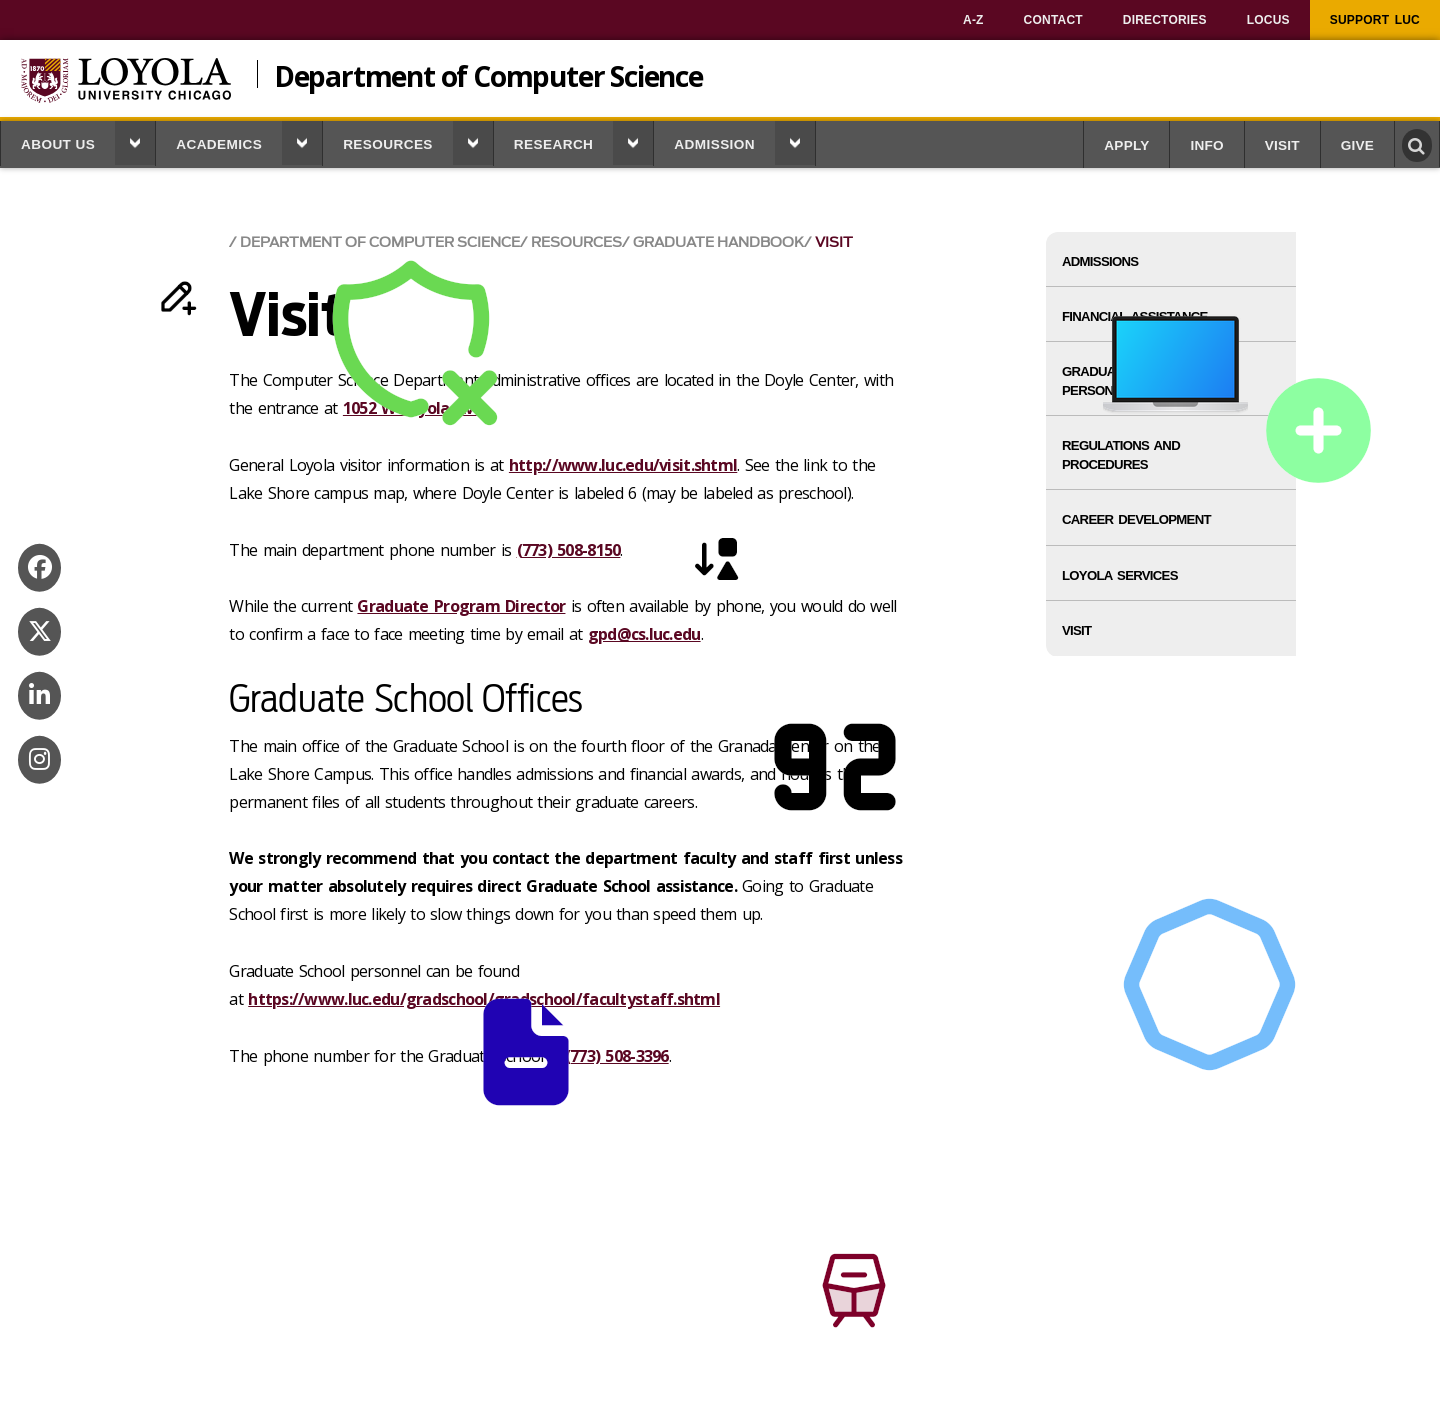 The height and width of the screenshot is (1415, 1440). I want to click on add a new item, so click(1318, 430).